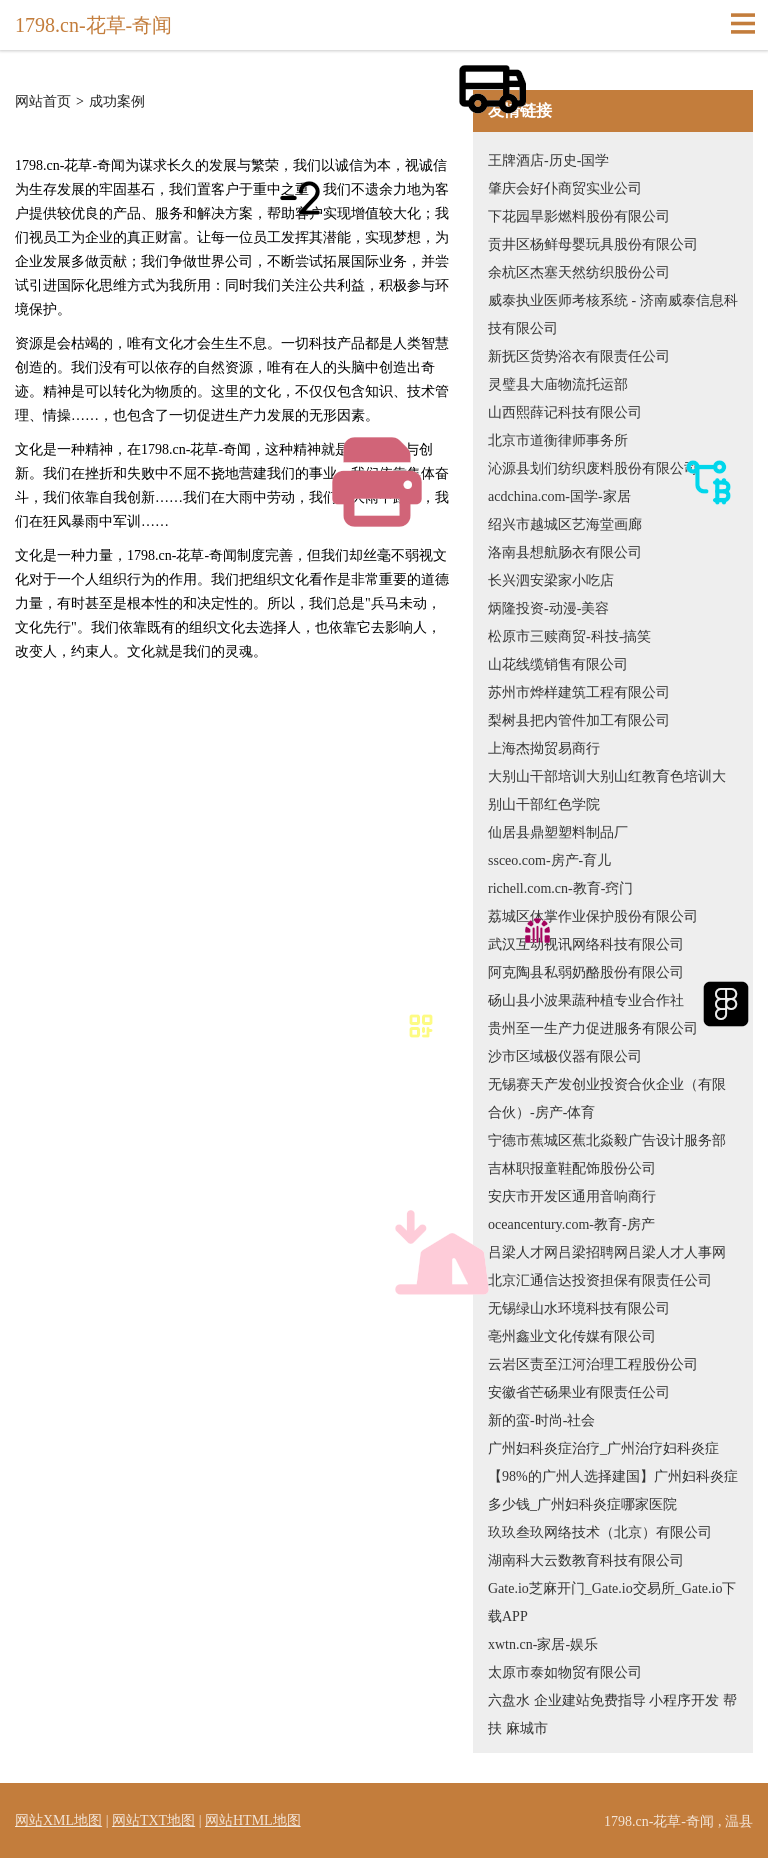 This screenshot has height=1858, width=768. I want to click on track your delivery status, so click(491, 86).